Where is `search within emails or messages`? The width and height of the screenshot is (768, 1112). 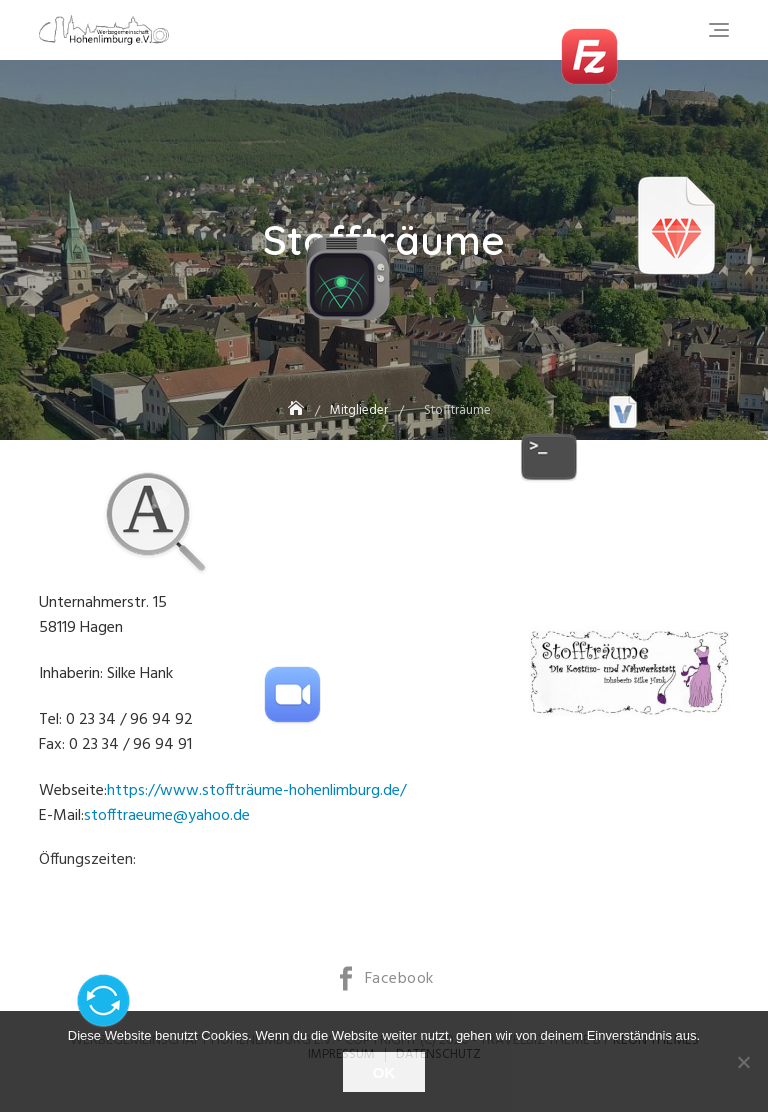
search within emails or messages is located at coordinates (155, 521).